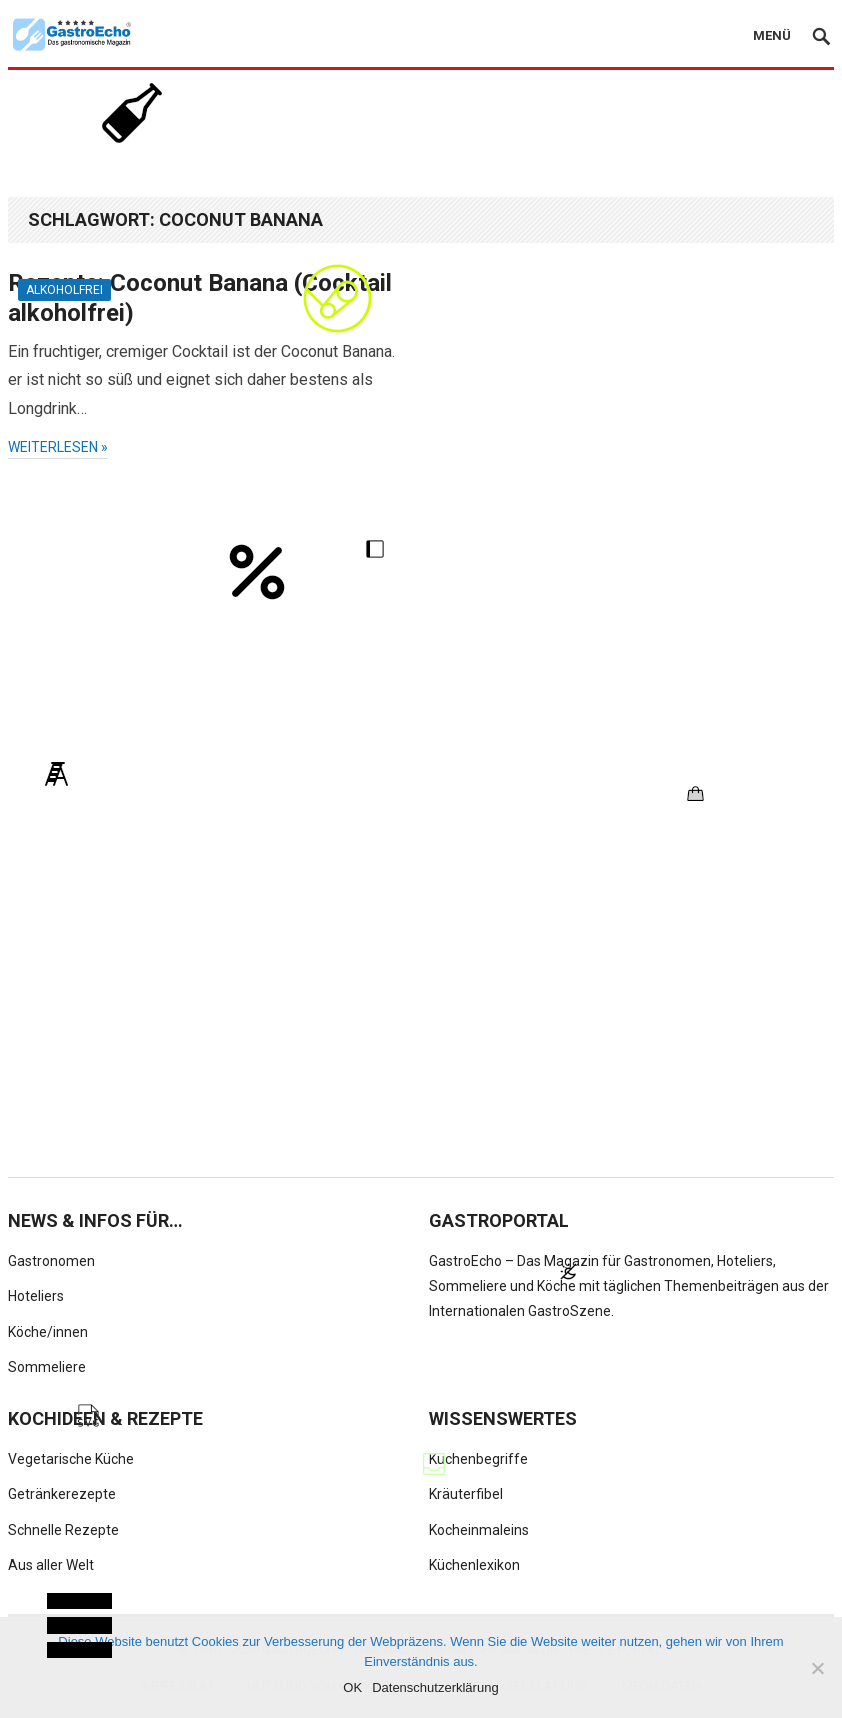  What do you see at coordinates (88, 1416) in the screenshot?
I see `open an SVG file` at bounding box center [88, 1416].